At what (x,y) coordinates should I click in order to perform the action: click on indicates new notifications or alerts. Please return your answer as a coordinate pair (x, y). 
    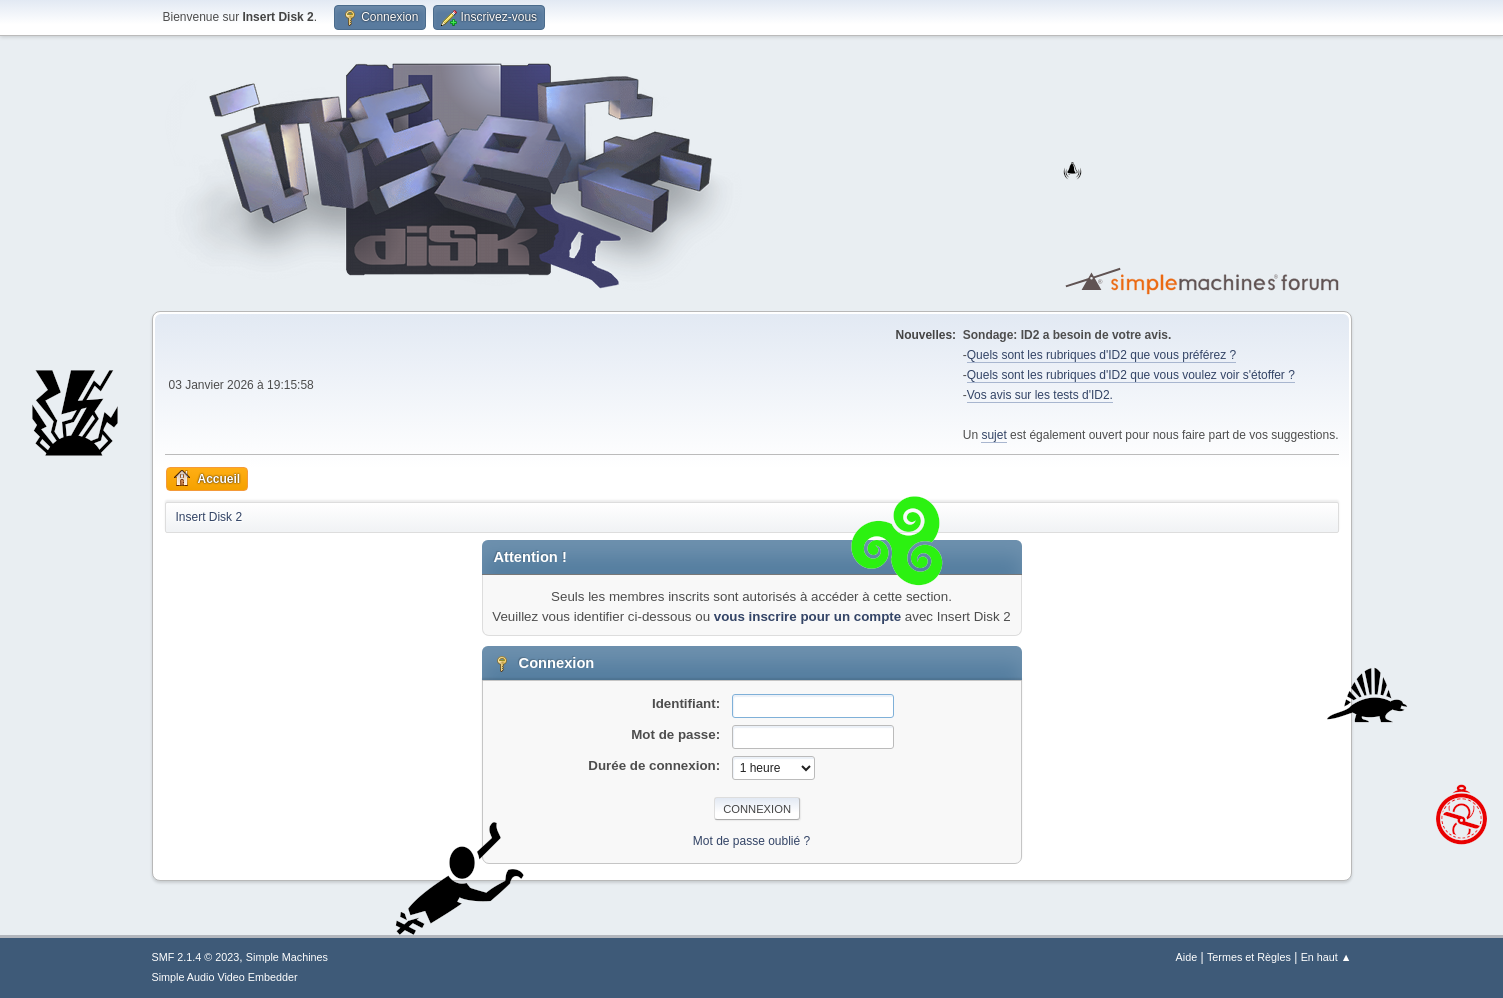
    Looking at the image, I should click on (1072, 170).